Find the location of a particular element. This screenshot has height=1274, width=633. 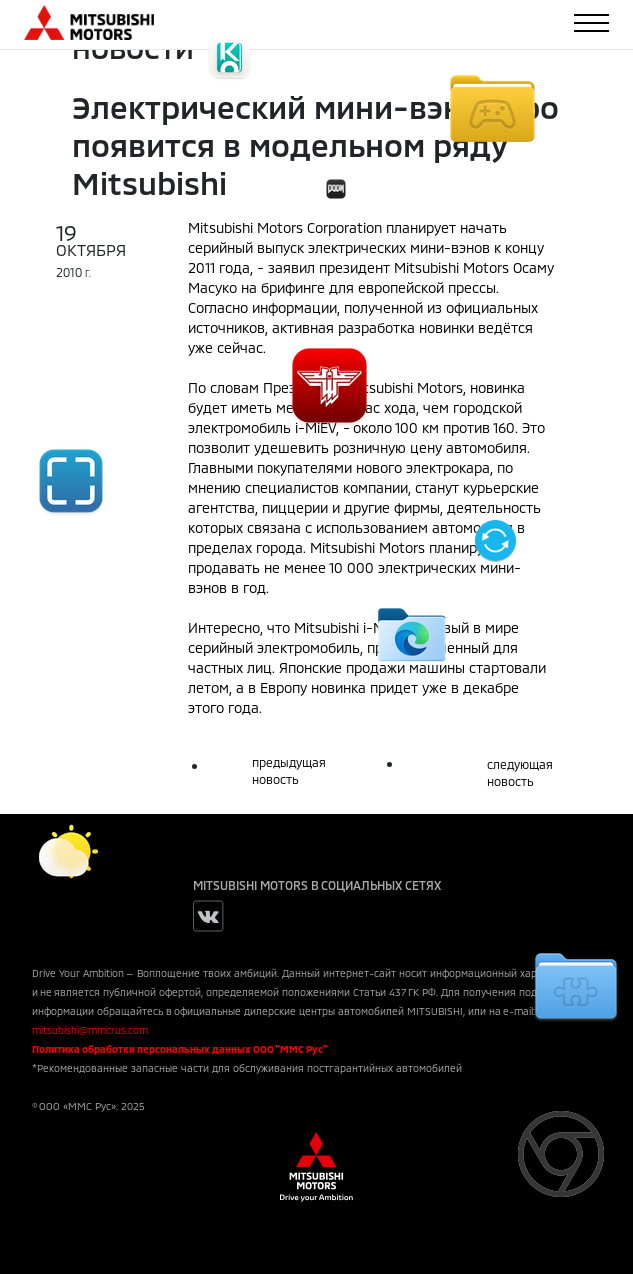

indicates file is syncing with shared folder is located at coordinates (495, 540).